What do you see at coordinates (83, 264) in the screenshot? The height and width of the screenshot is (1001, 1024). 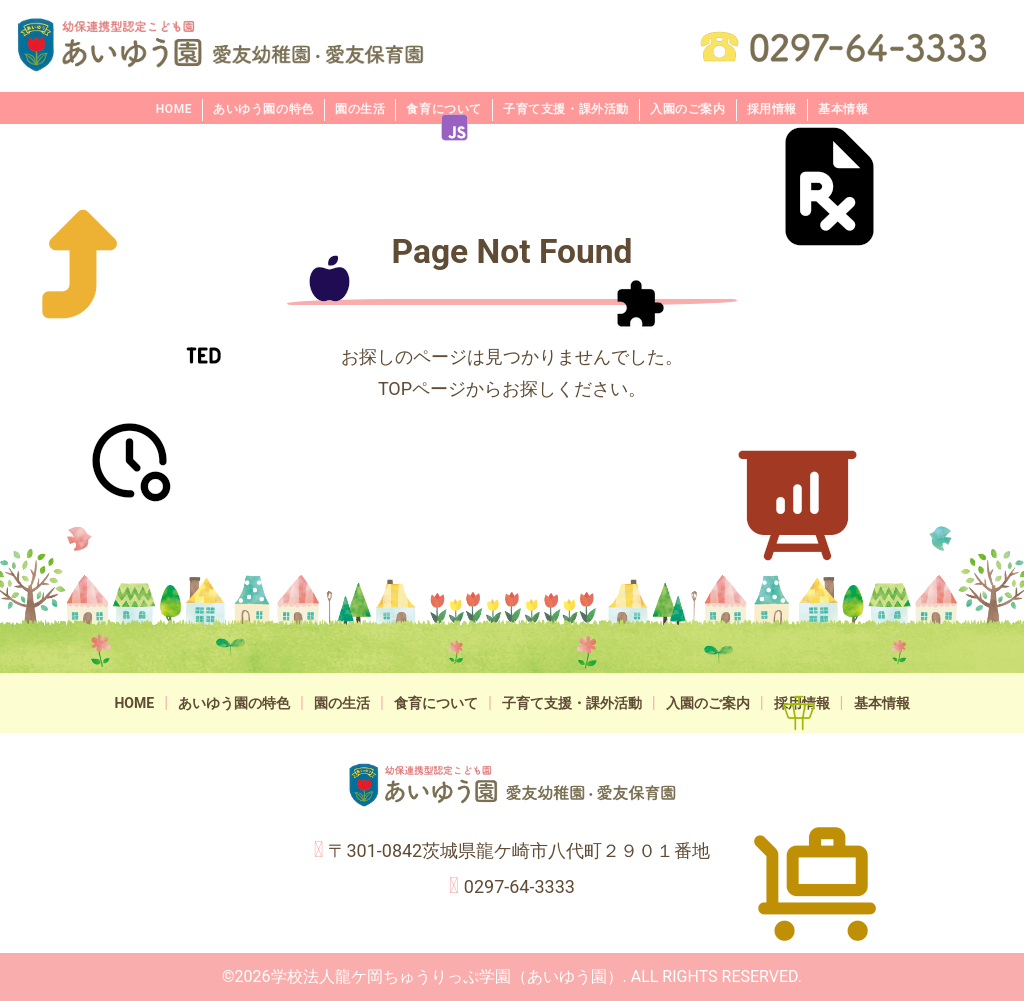 I see `move item up one level` at bounding box center [83, 264].